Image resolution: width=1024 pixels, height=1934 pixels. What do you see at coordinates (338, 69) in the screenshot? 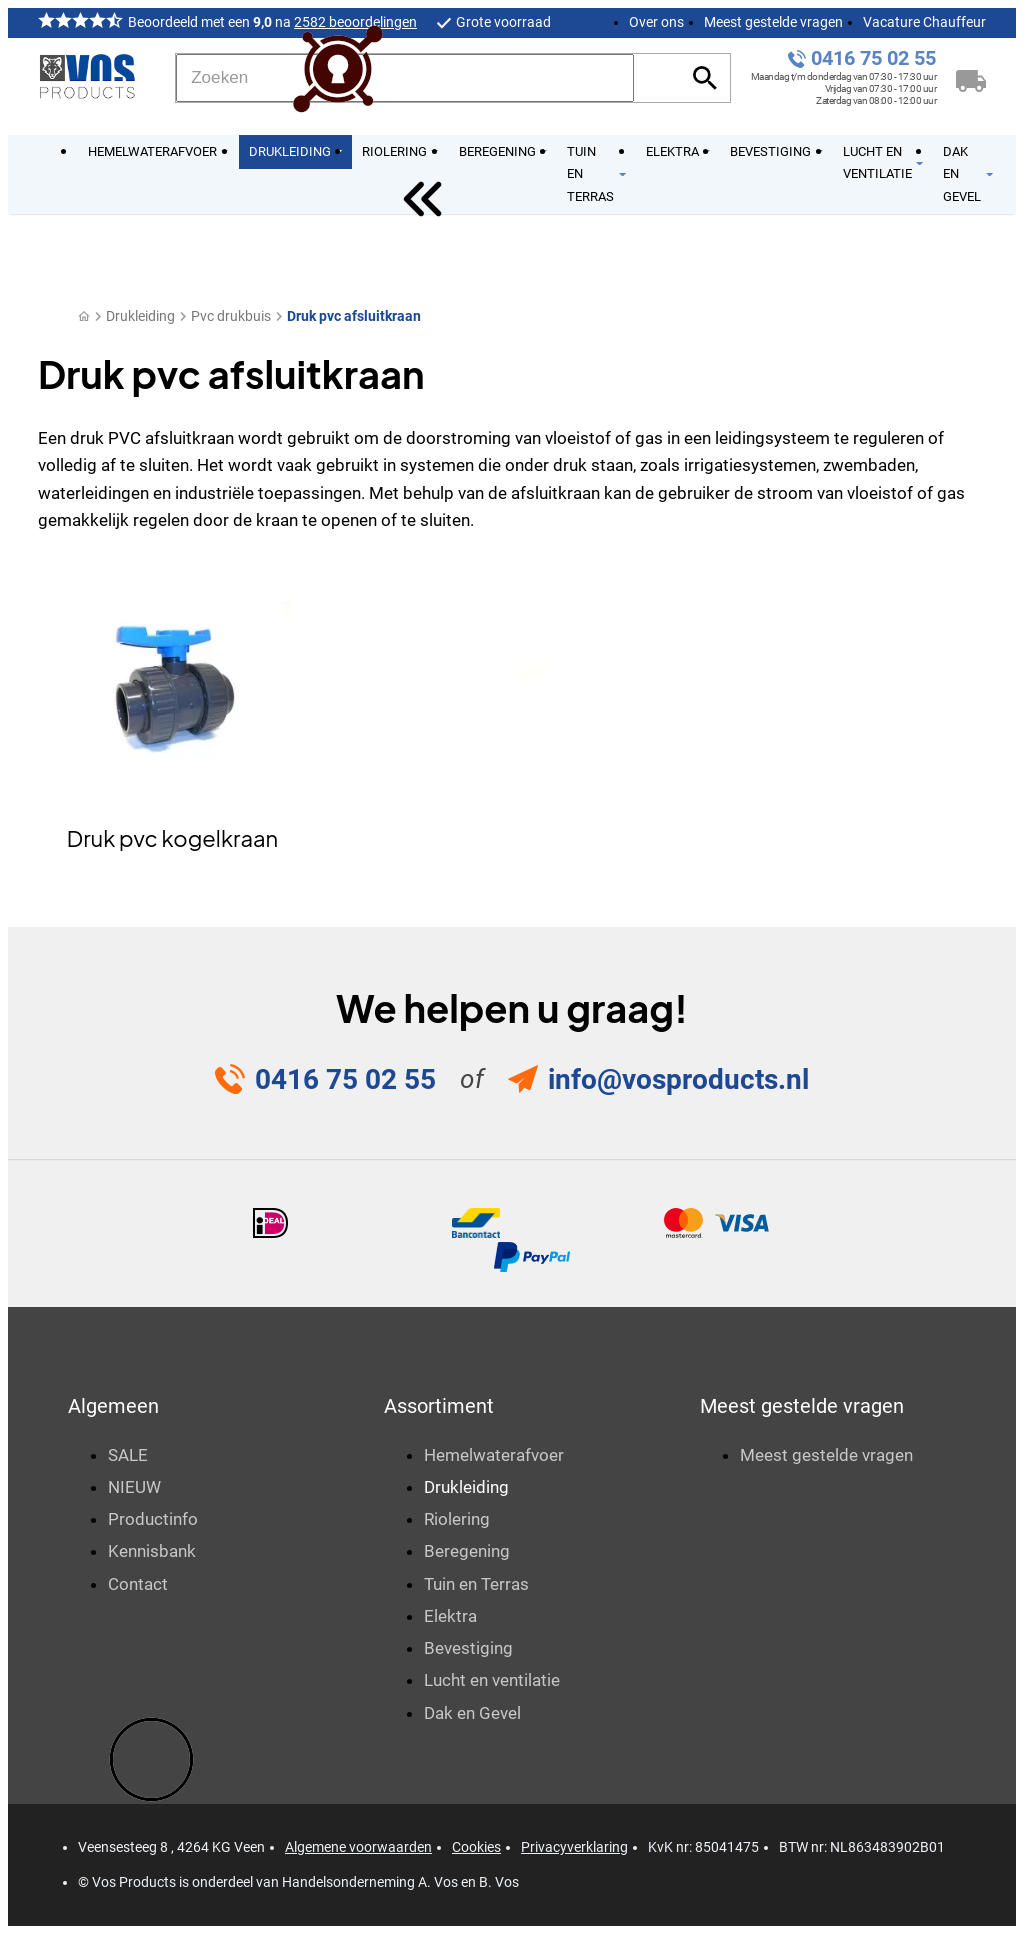
I see `keycdn logo - a content delivery network service` at bounding box center [338, 69].